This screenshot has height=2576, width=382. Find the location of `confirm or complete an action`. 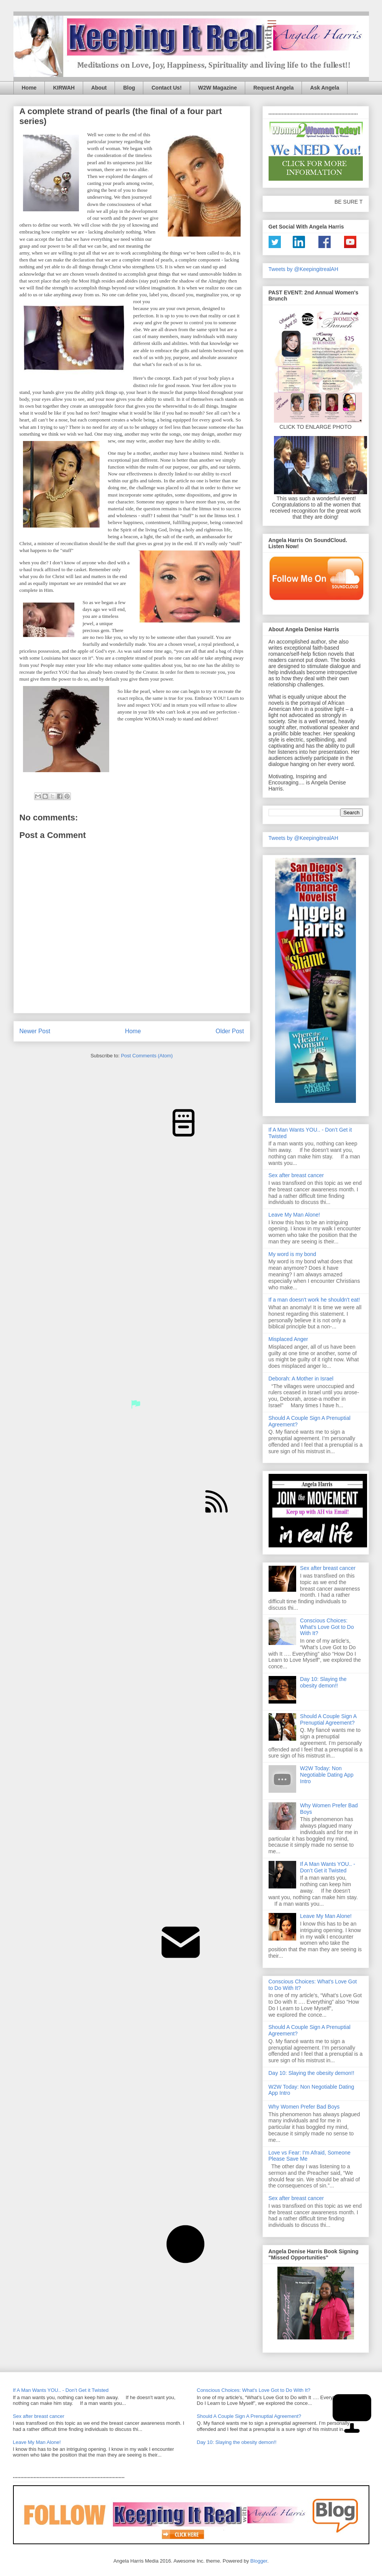

confirm or complete an action is located at coordinates (185, 2244).